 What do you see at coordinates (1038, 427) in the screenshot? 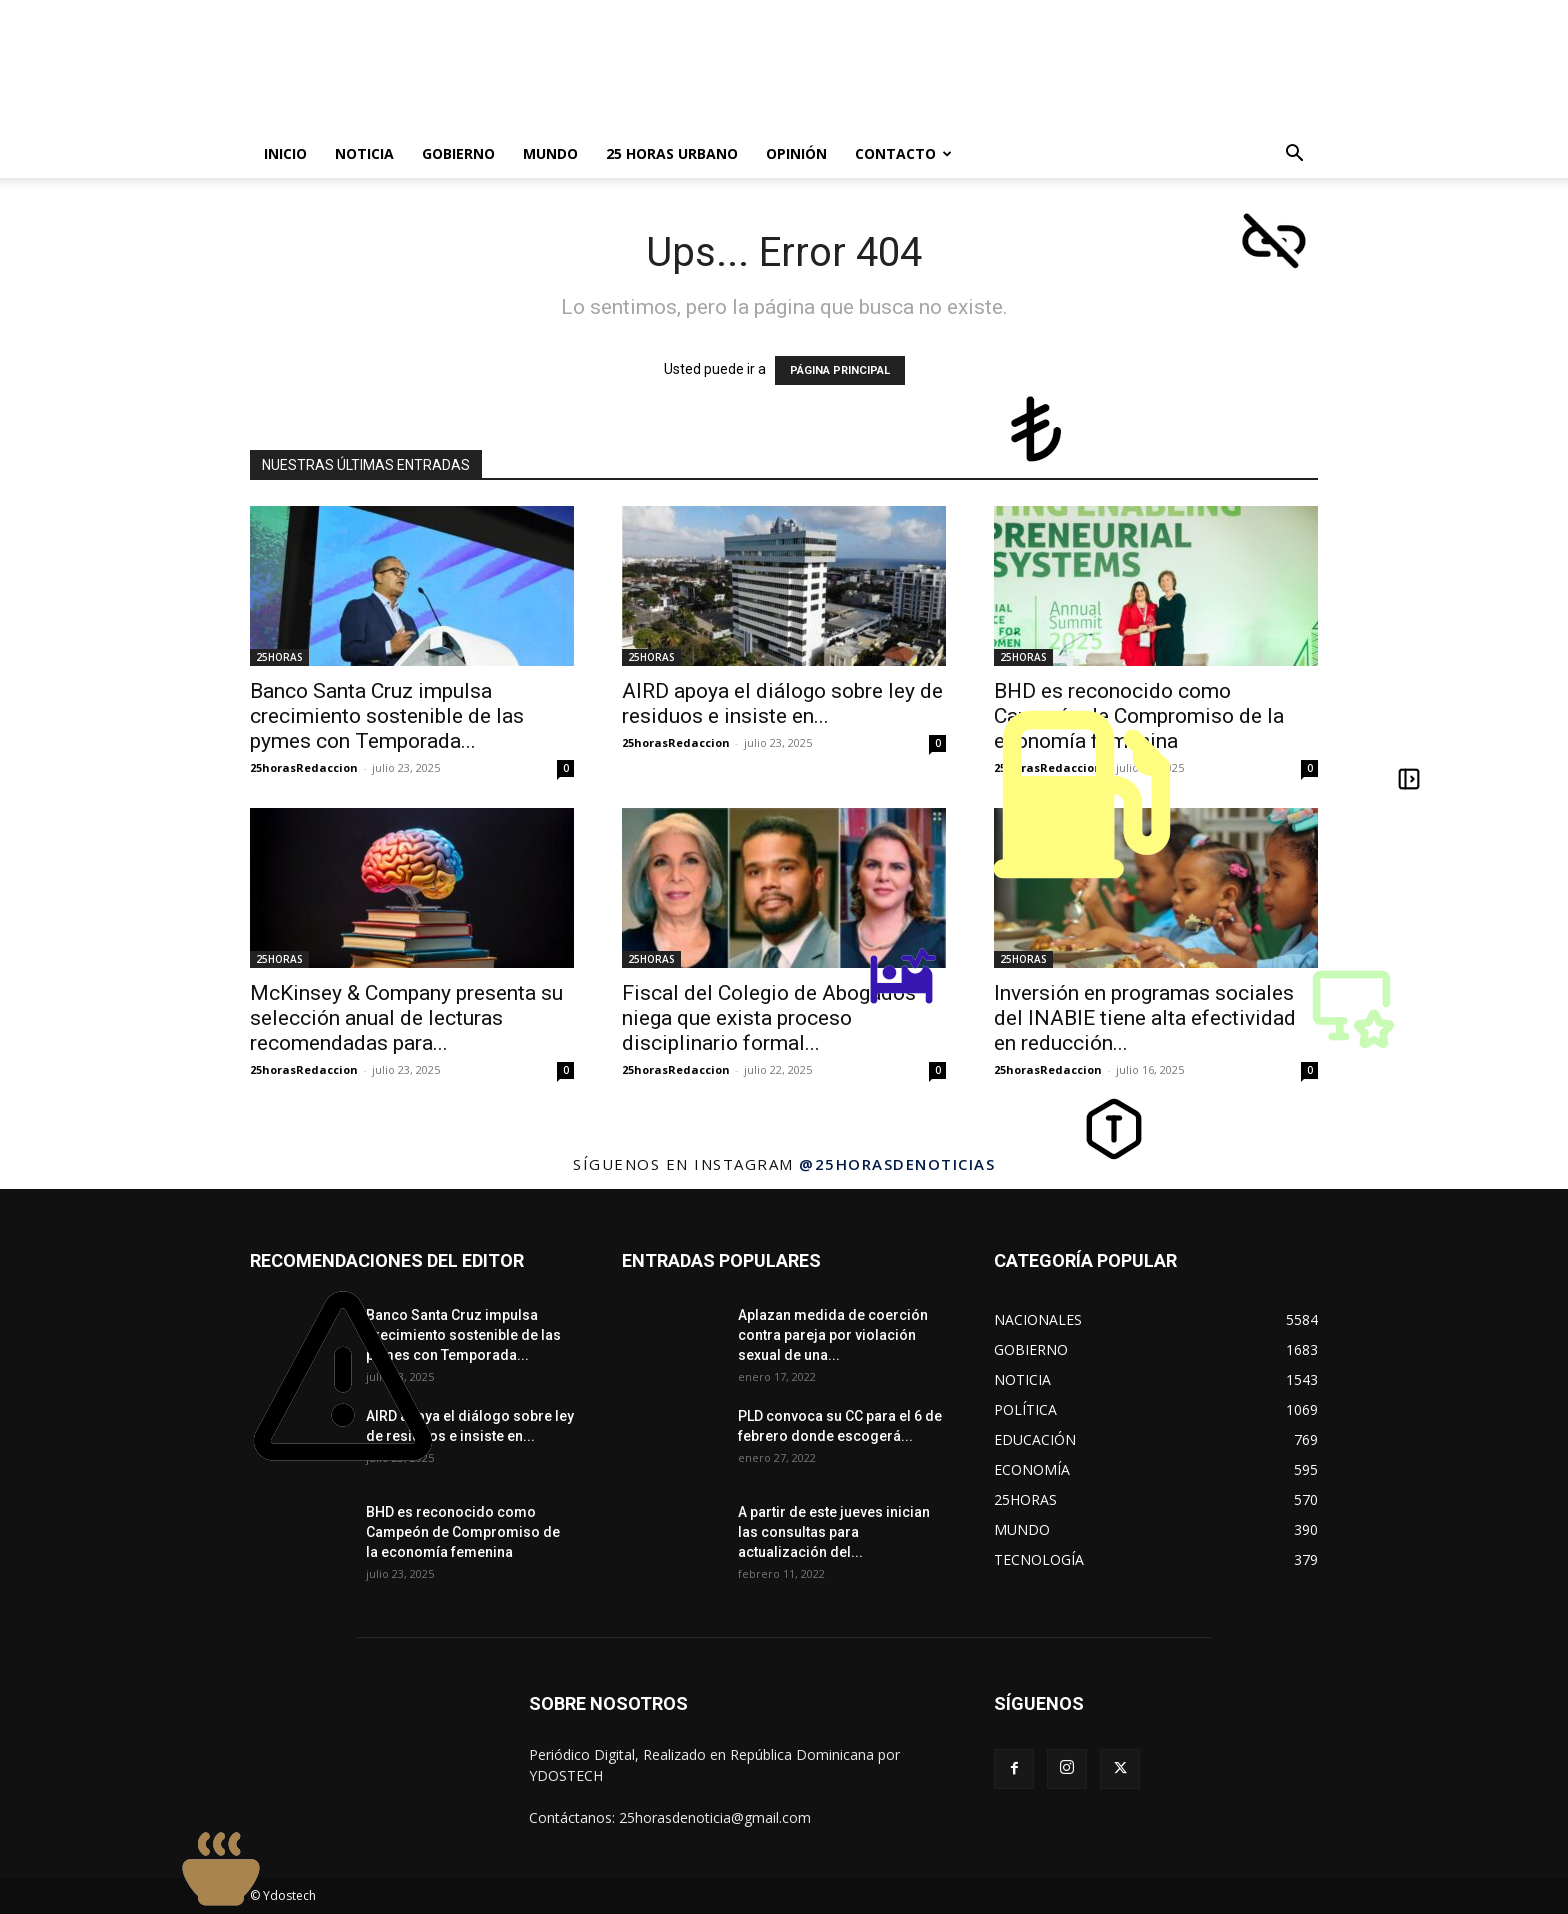
I see `indicates Turkish lira currency` at bounding box center [1038, 427].